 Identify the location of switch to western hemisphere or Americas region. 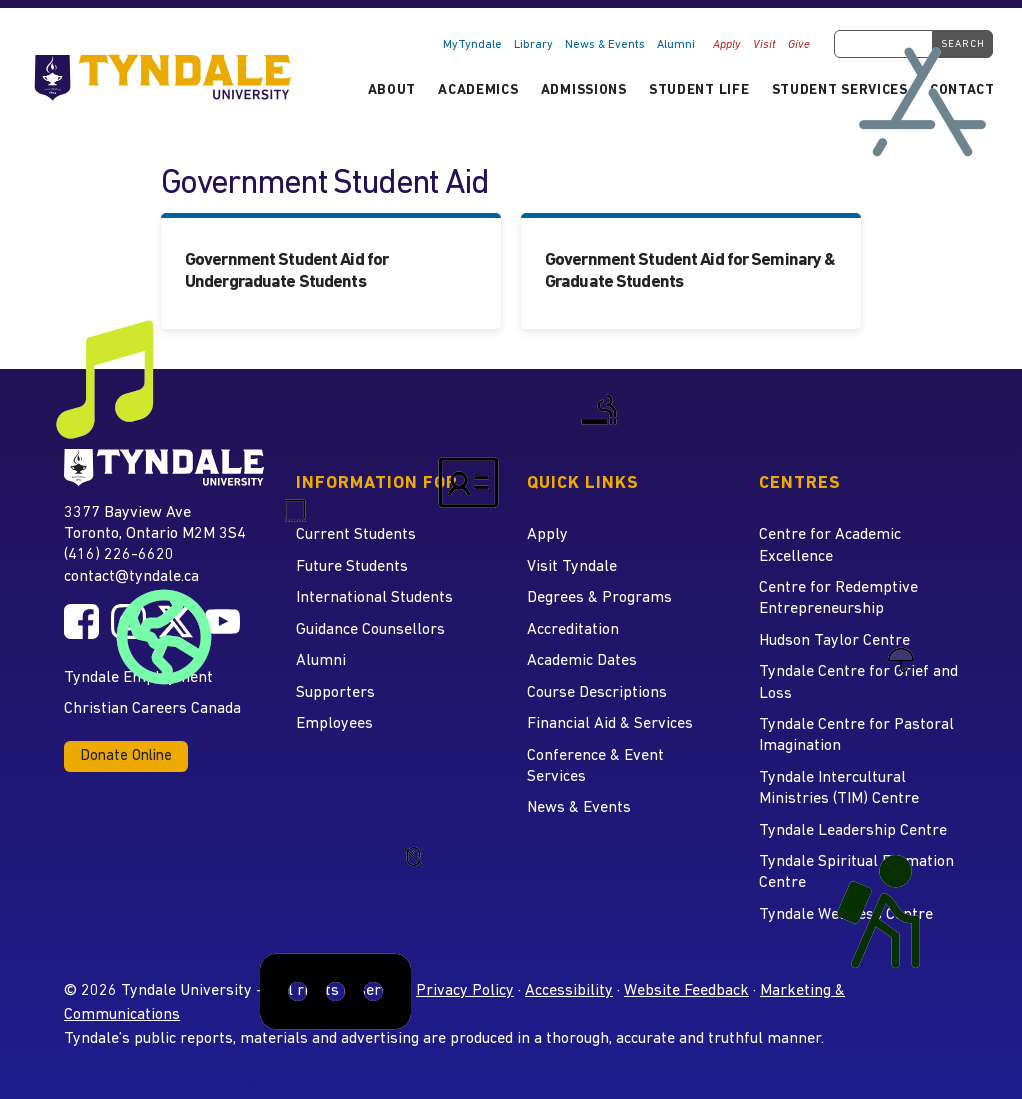
(164, 637).